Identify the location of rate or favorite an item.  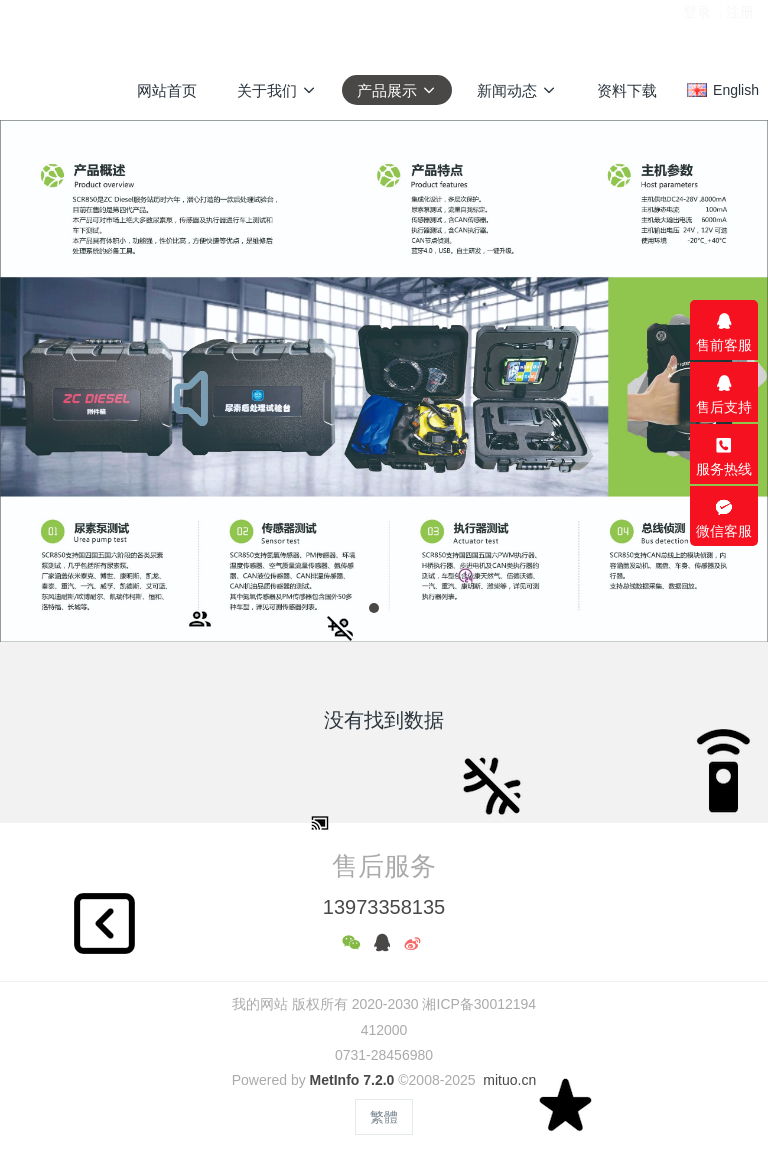
(565, 1103).